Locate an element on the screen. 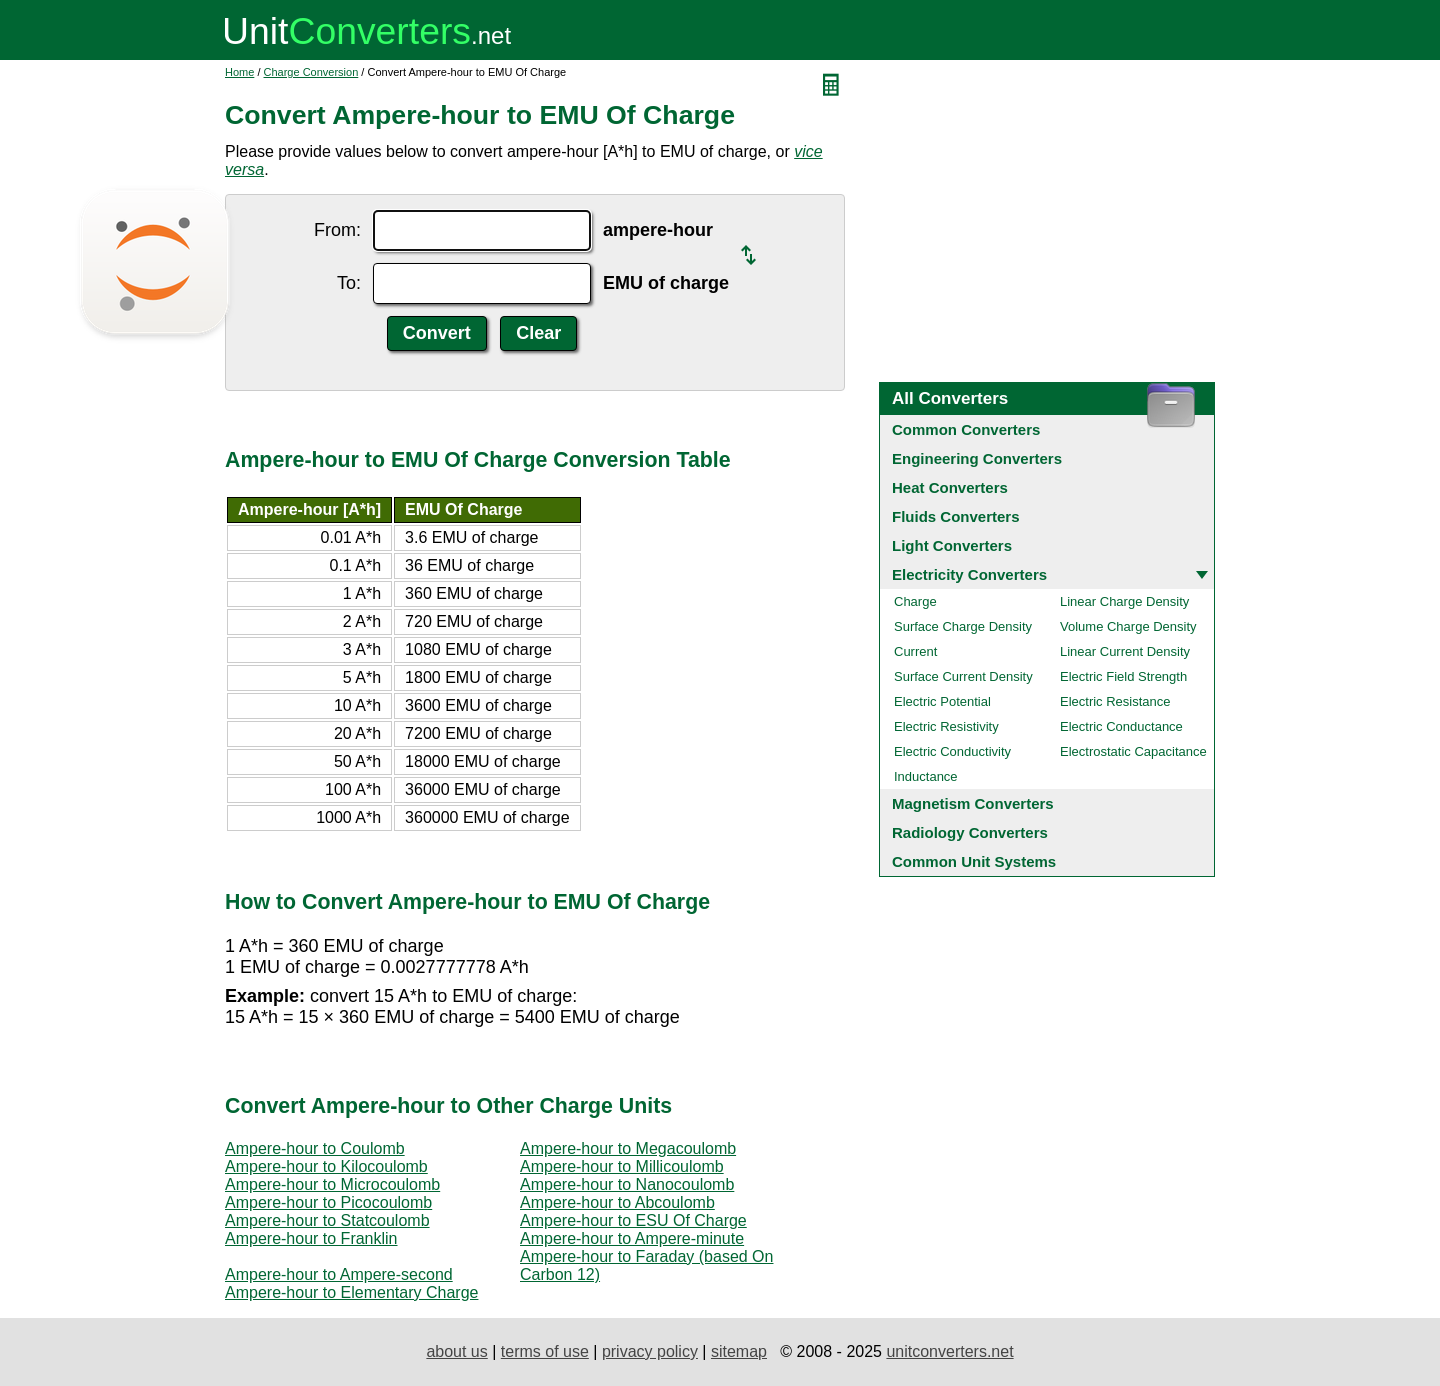 The height and width of the screenshot is (1386, 1440). open the file manager application is located at coordinates (1171, 405).